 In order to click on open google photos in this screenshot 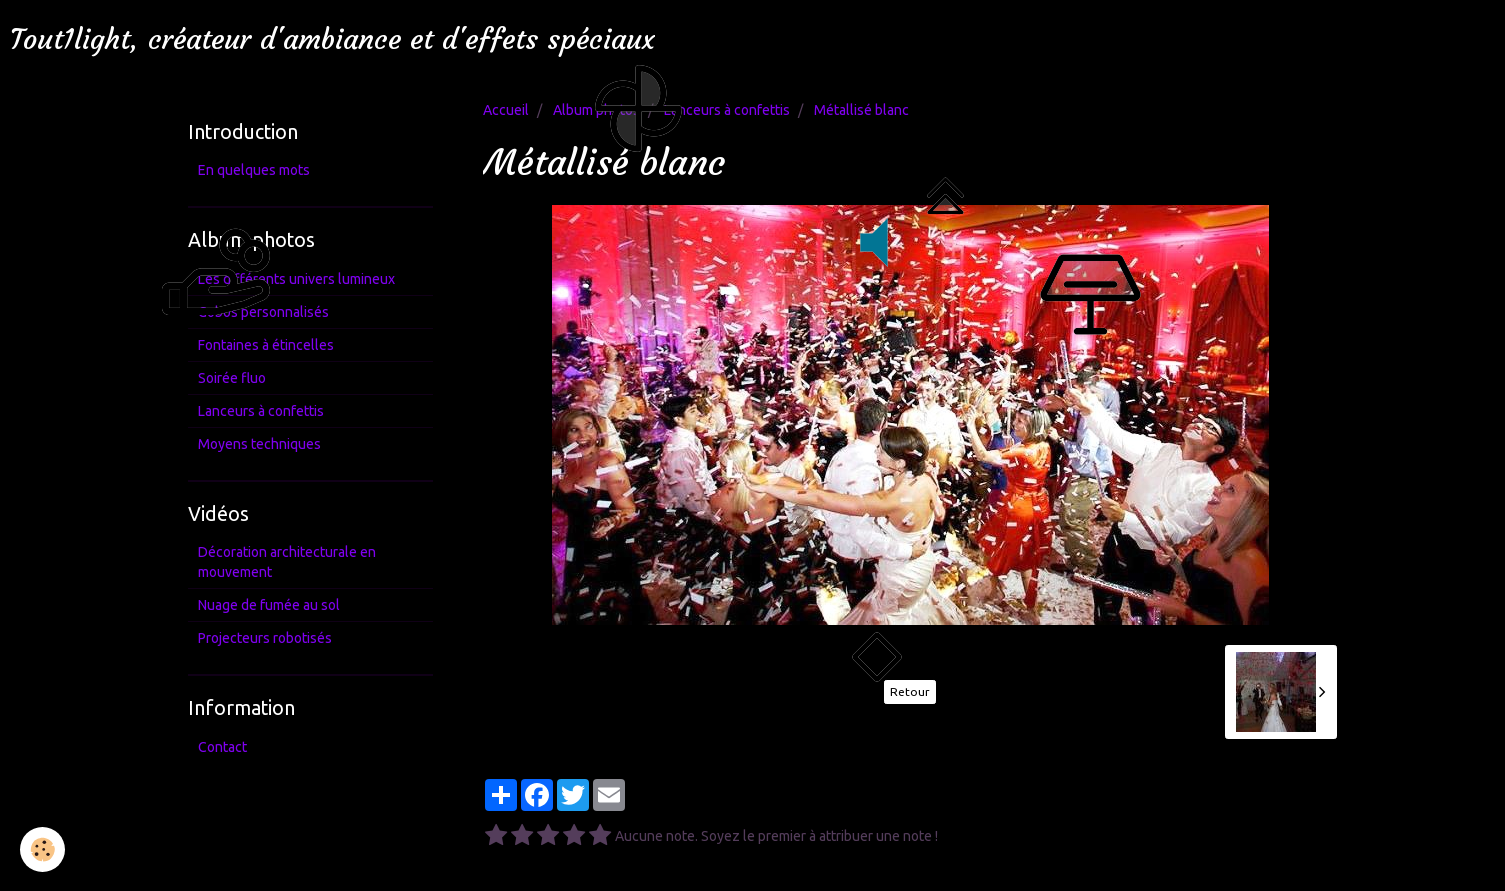, I will do `click(638, 108)`.